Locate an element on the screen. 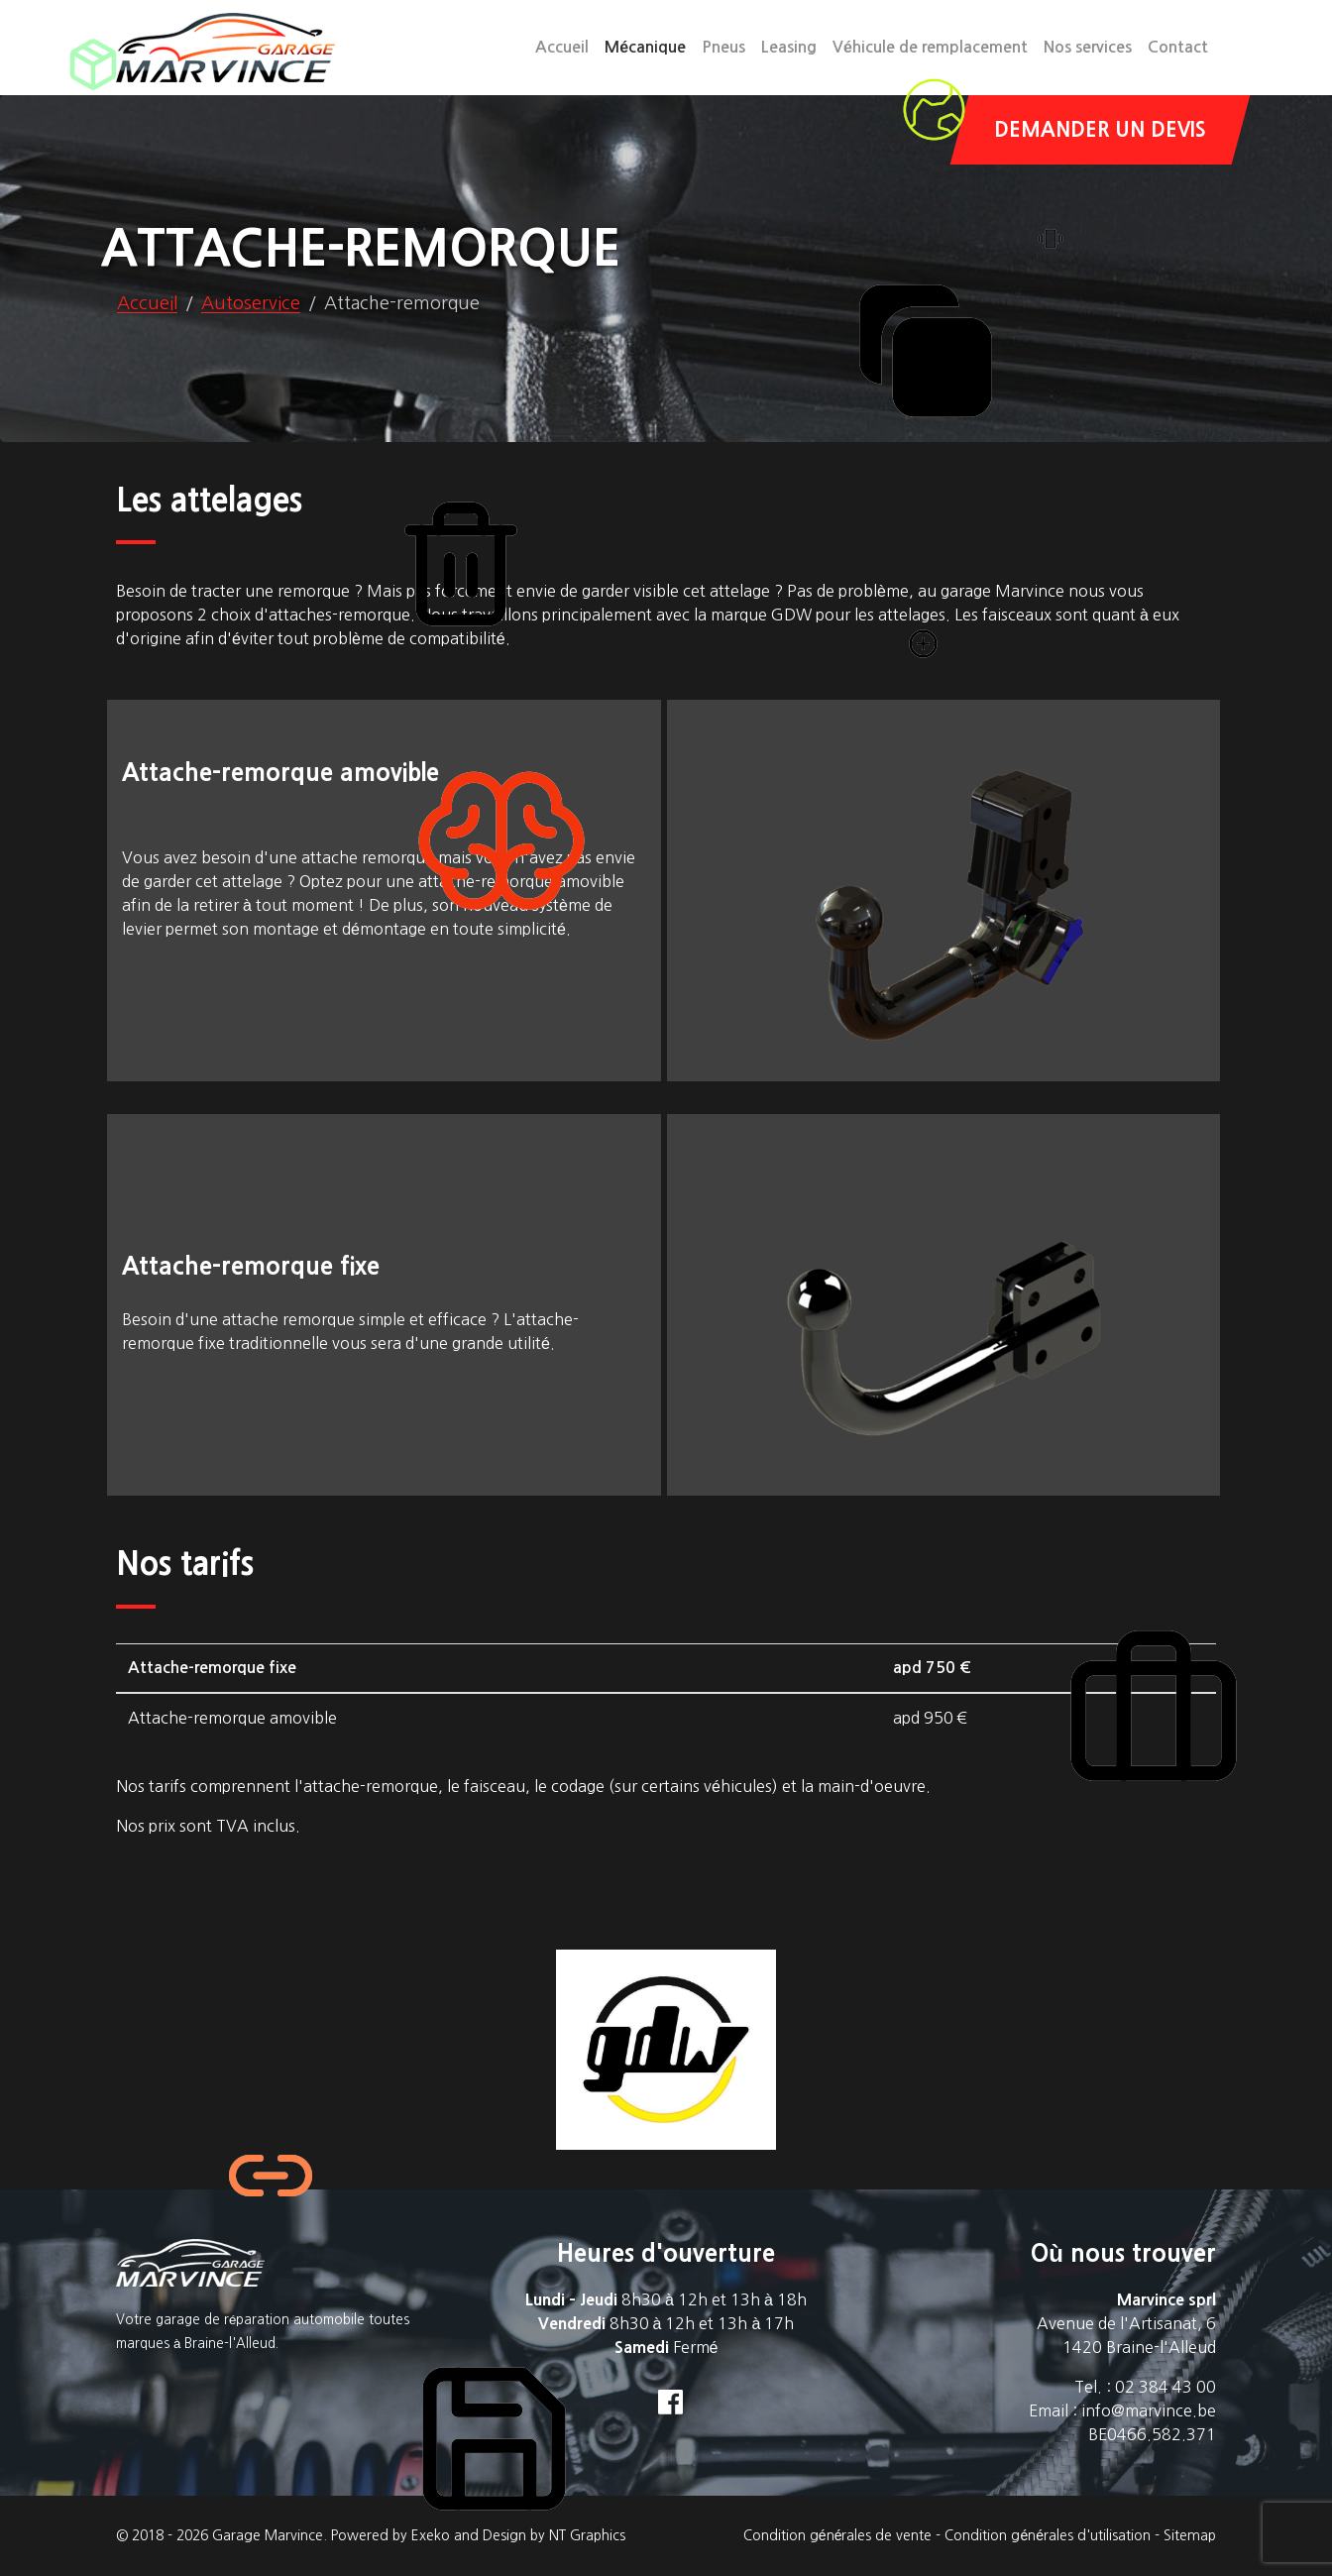 Image resolution: width=1332 pixels, height=2576 pixels. add a new item is located at coordinates (923, 643).